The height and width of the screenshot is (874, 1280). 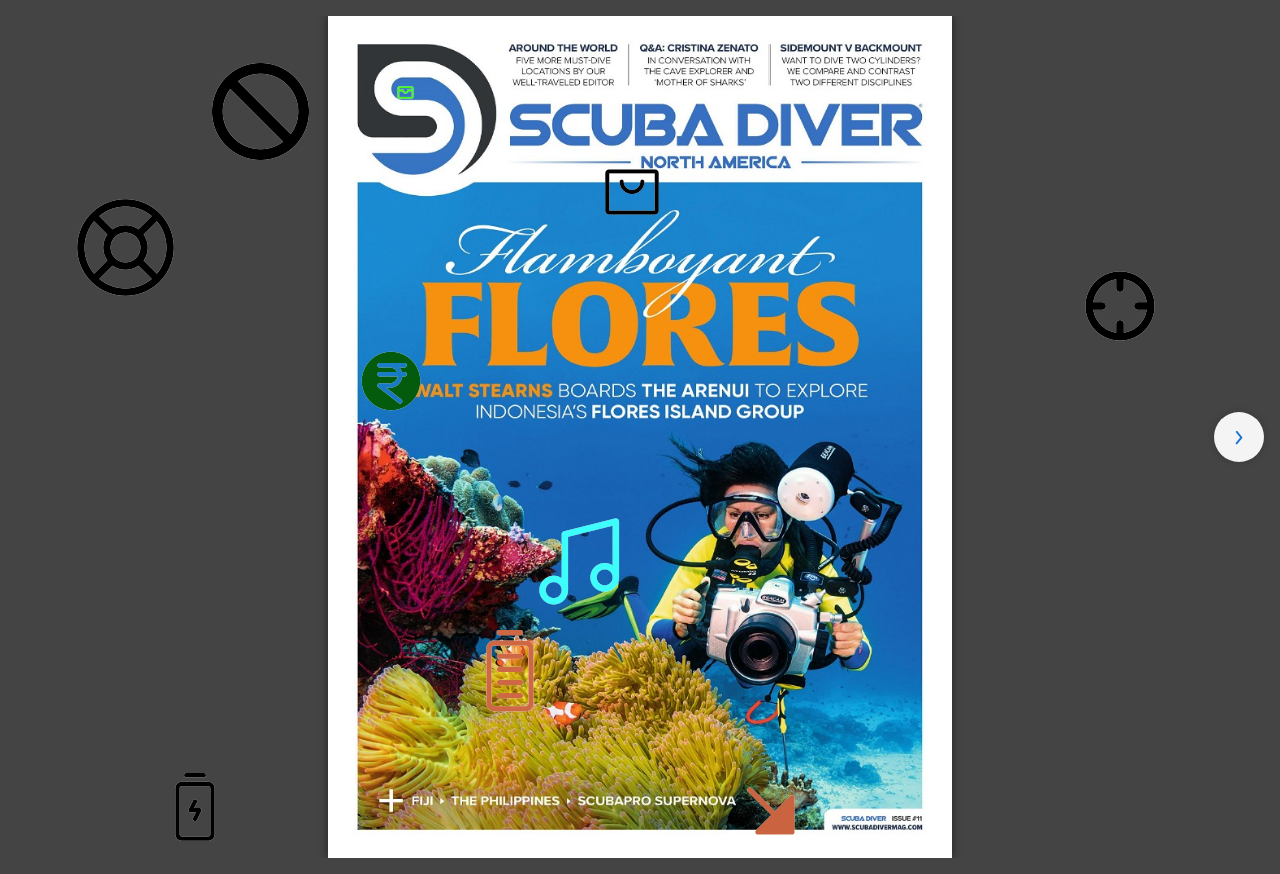 I want to click on view price in Indian rupees, so click(x=391, y=381).